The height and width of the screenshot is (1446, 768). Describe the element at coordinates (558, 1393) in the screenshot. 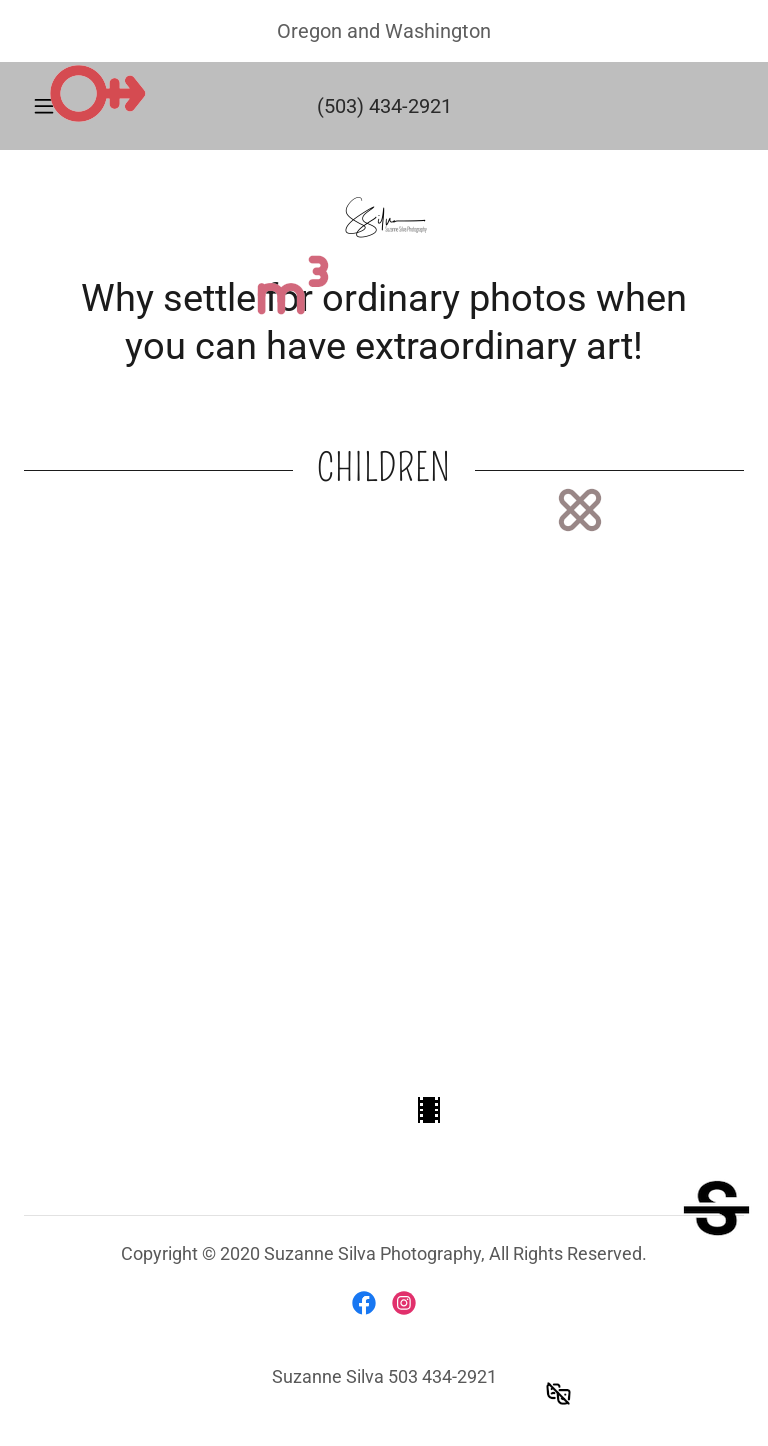

I see `disable theater or entertainment mode` at that location.